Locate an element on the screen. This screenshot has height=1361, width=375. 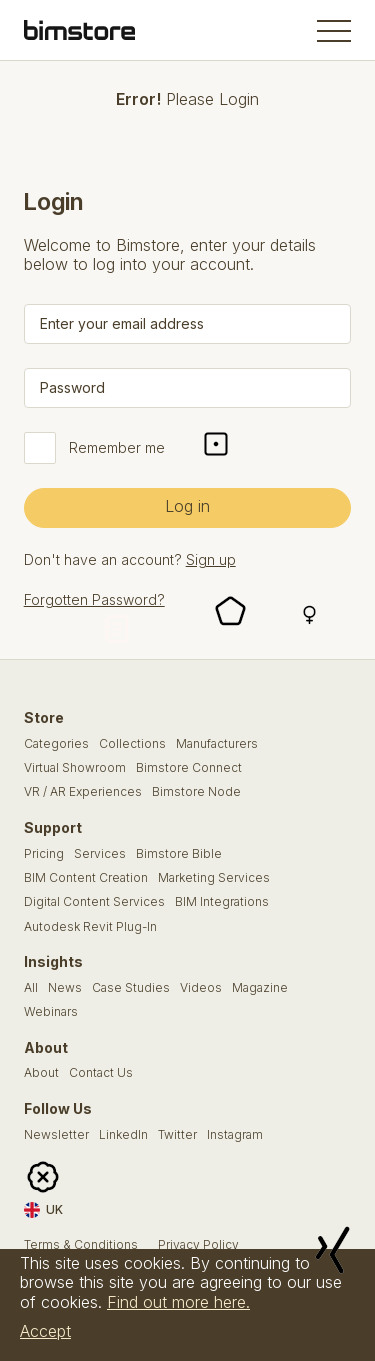
indicates female gender option is located at coordinates (309, 614).